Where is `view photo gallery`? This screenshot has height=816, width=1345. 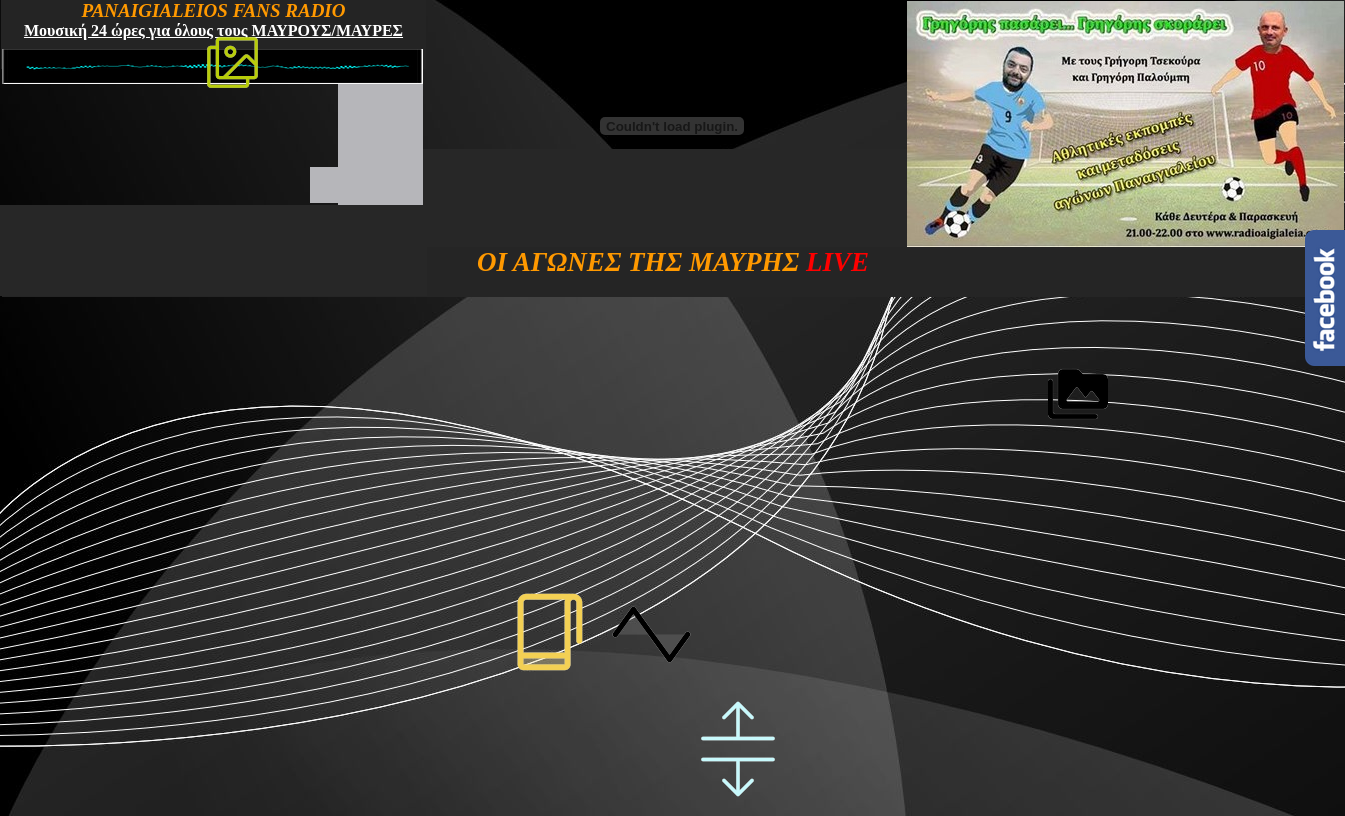 view photo gallery is located at coordinates (232, 62).